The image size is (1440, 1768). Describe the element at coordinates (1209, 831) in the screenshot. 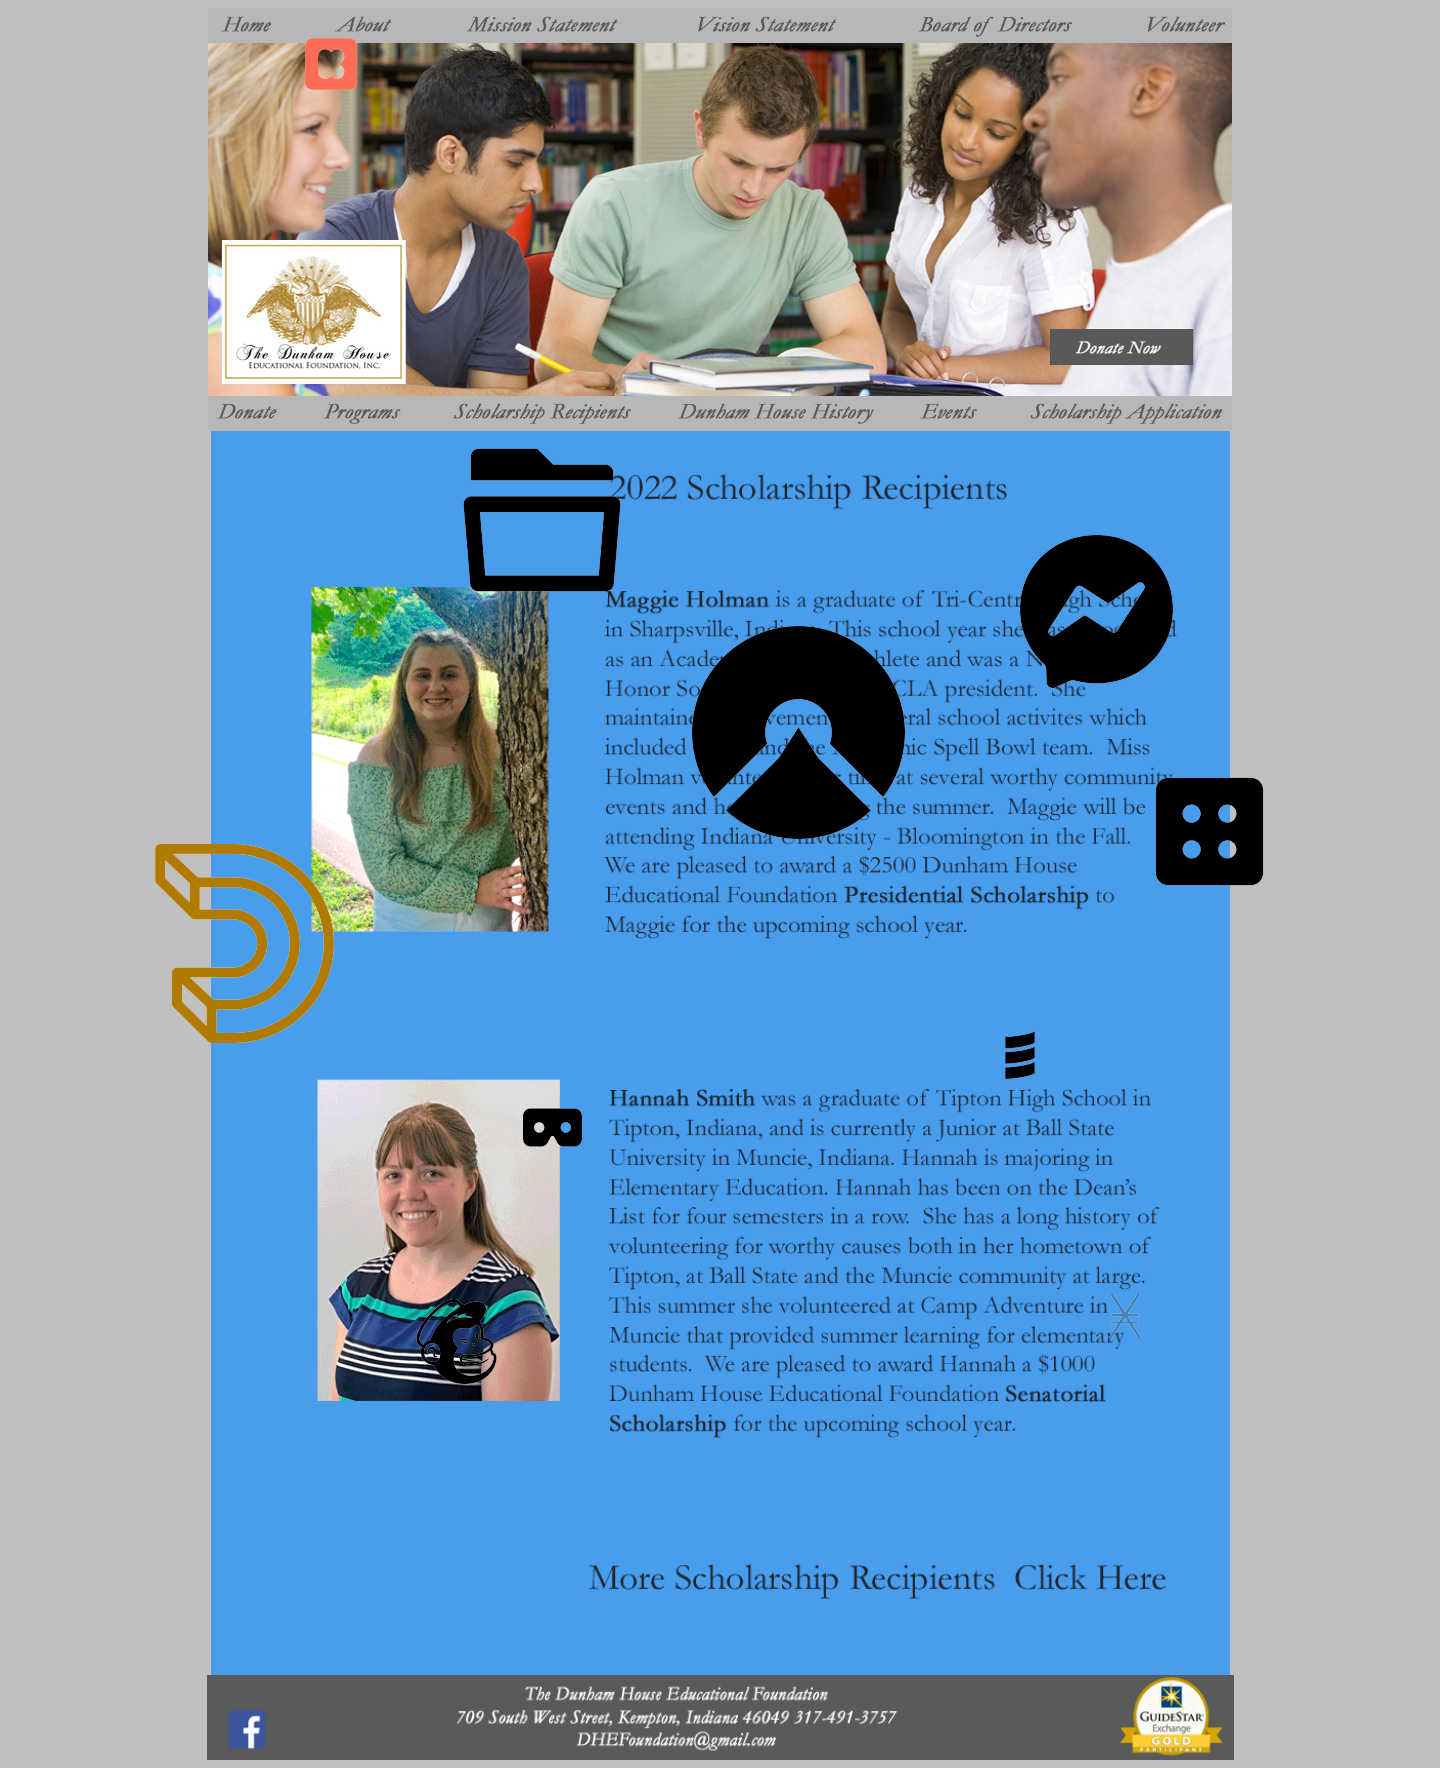

I see `roll the dice or randomize` at that location.